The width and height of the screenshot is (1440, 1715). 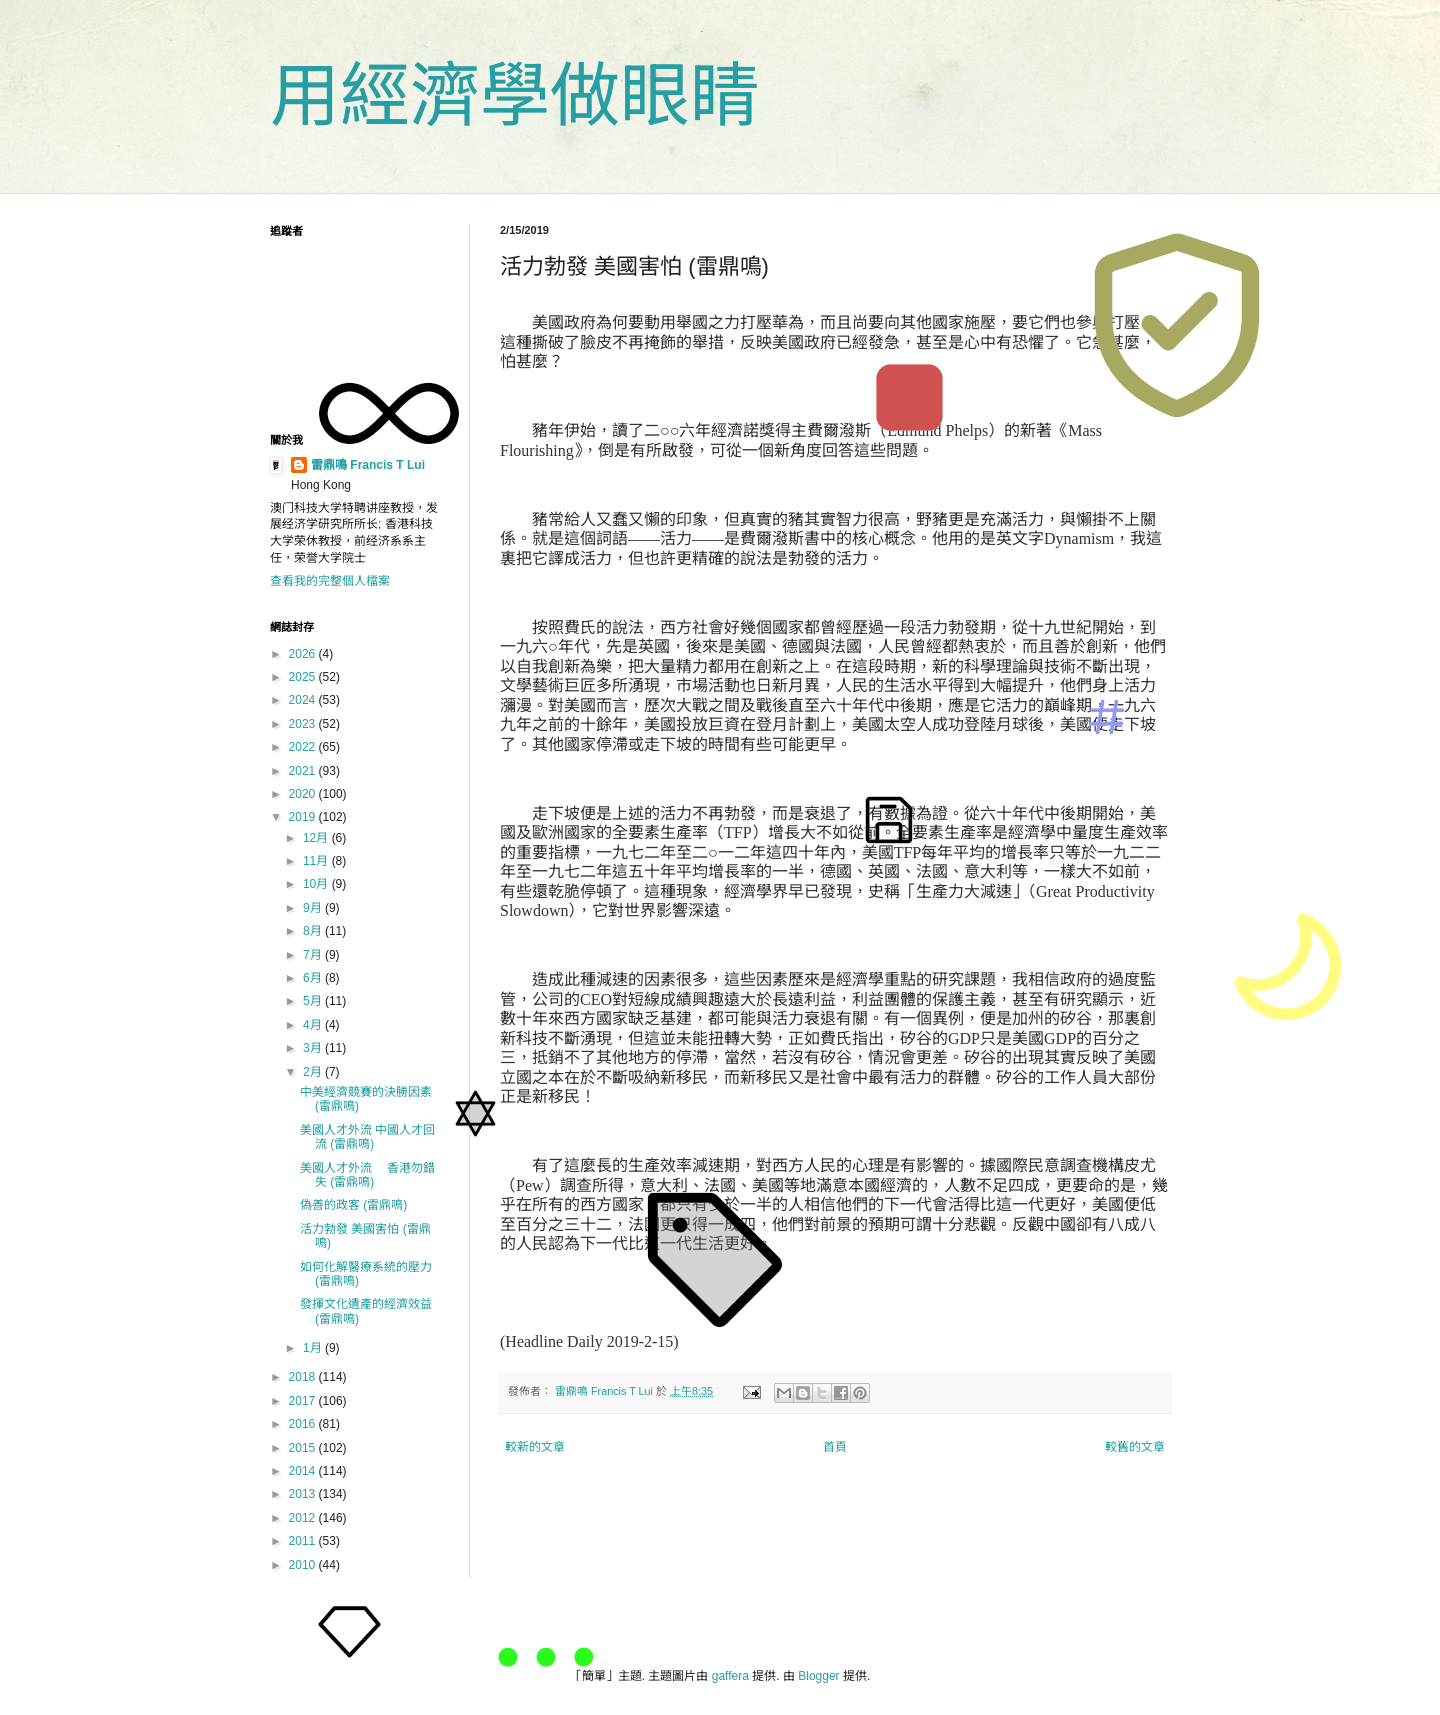 What do you see at coordinates (389, 412) in the screenshot?
I see `indicates unlimited or infinite quantity` at bounding box center [389, 412].